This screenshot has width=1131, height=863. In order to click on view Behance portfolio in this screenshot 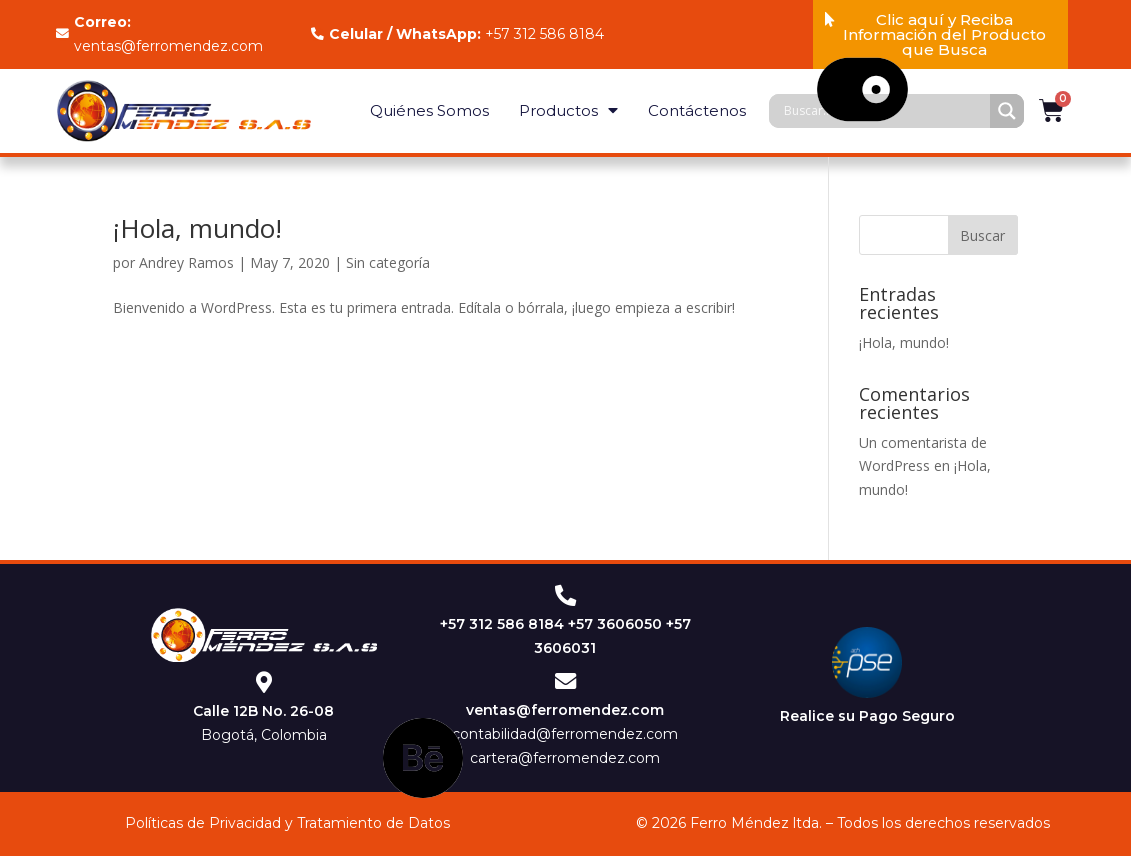, I will do `click(423, 758)`.